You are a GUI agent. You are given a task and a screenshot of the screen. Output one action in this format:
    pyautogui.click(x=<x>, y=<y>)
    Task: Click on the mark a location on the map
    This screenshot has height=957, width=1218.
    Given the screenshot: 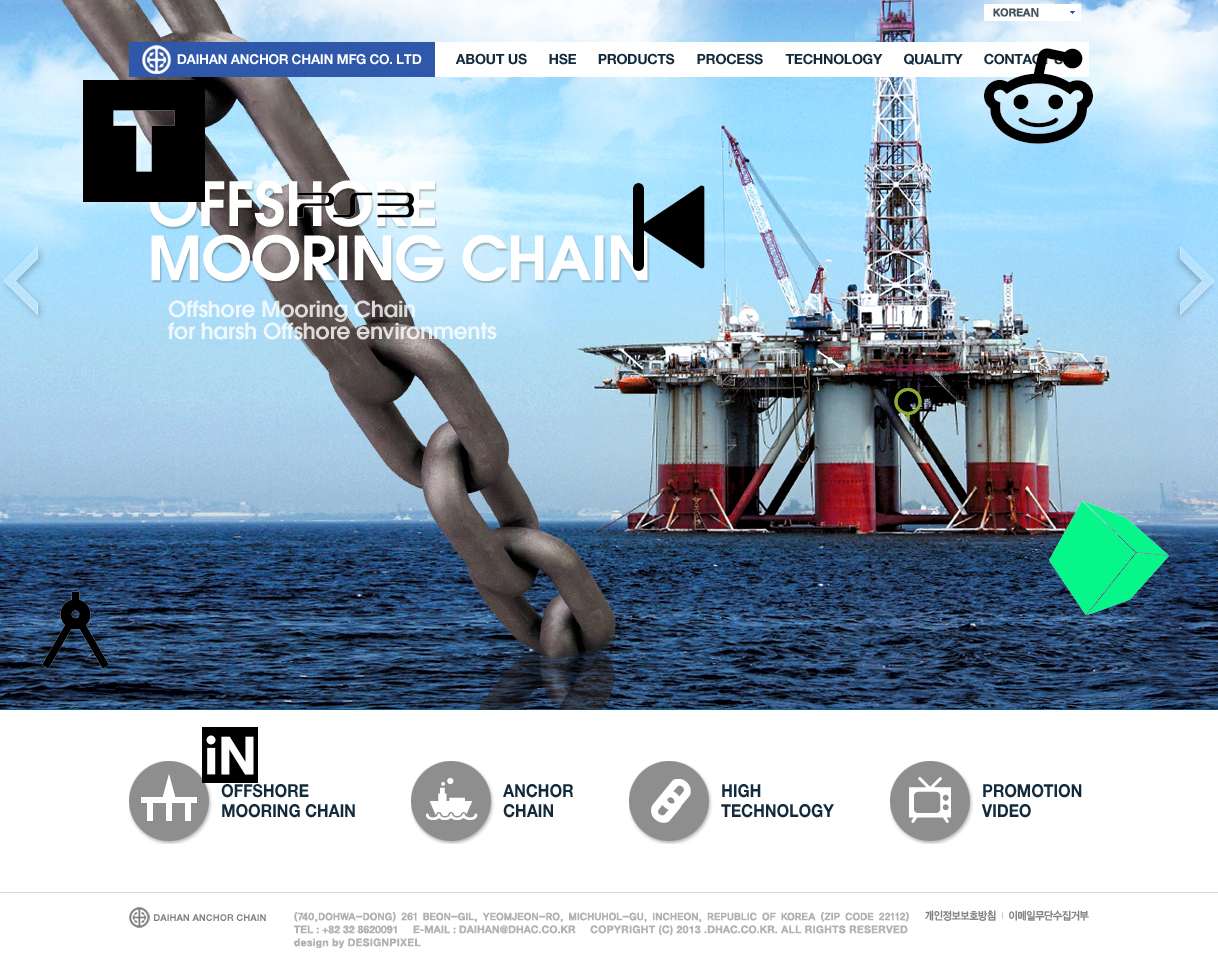 What is the action you would take?
    pyautogui.click(x=908, y=403)
    